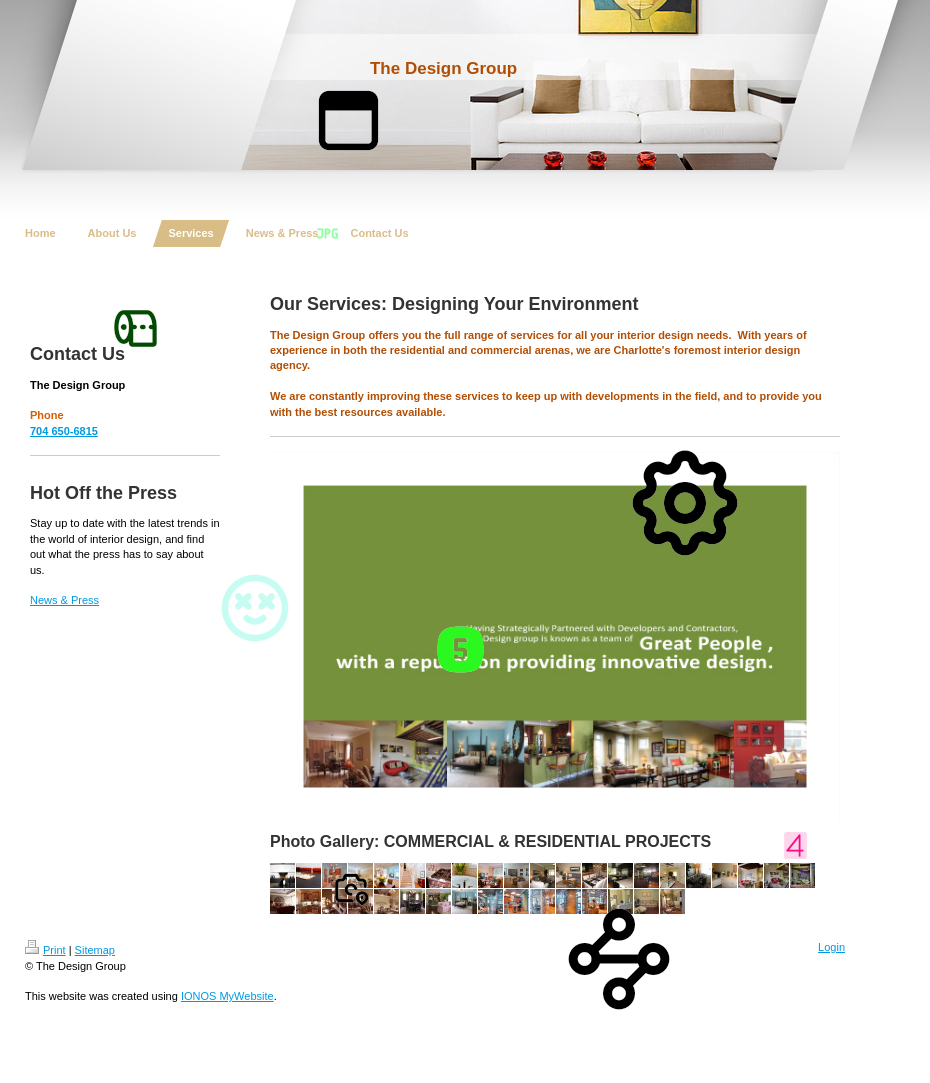  Describe the element at coordinates (348, 120) in the screenshot. I see `toggle the navigation bar visibility` at that location.